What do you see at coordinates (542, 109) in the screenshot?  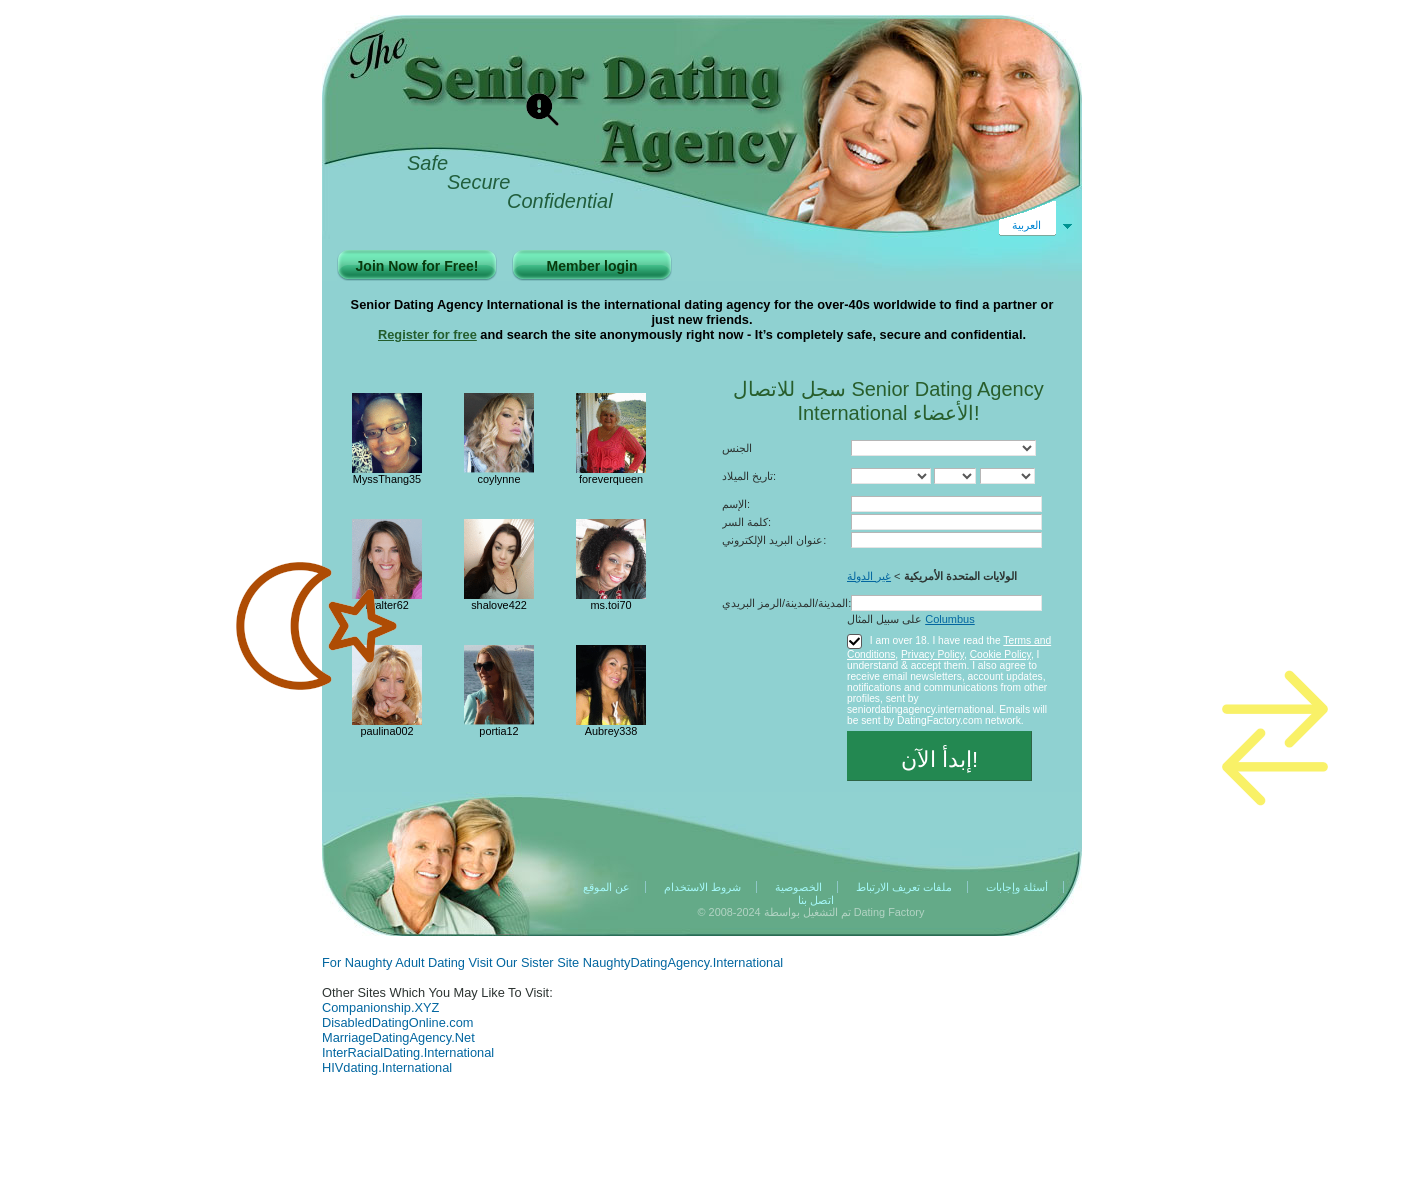 I see `search error or warning` at bounding box center [542, 109].